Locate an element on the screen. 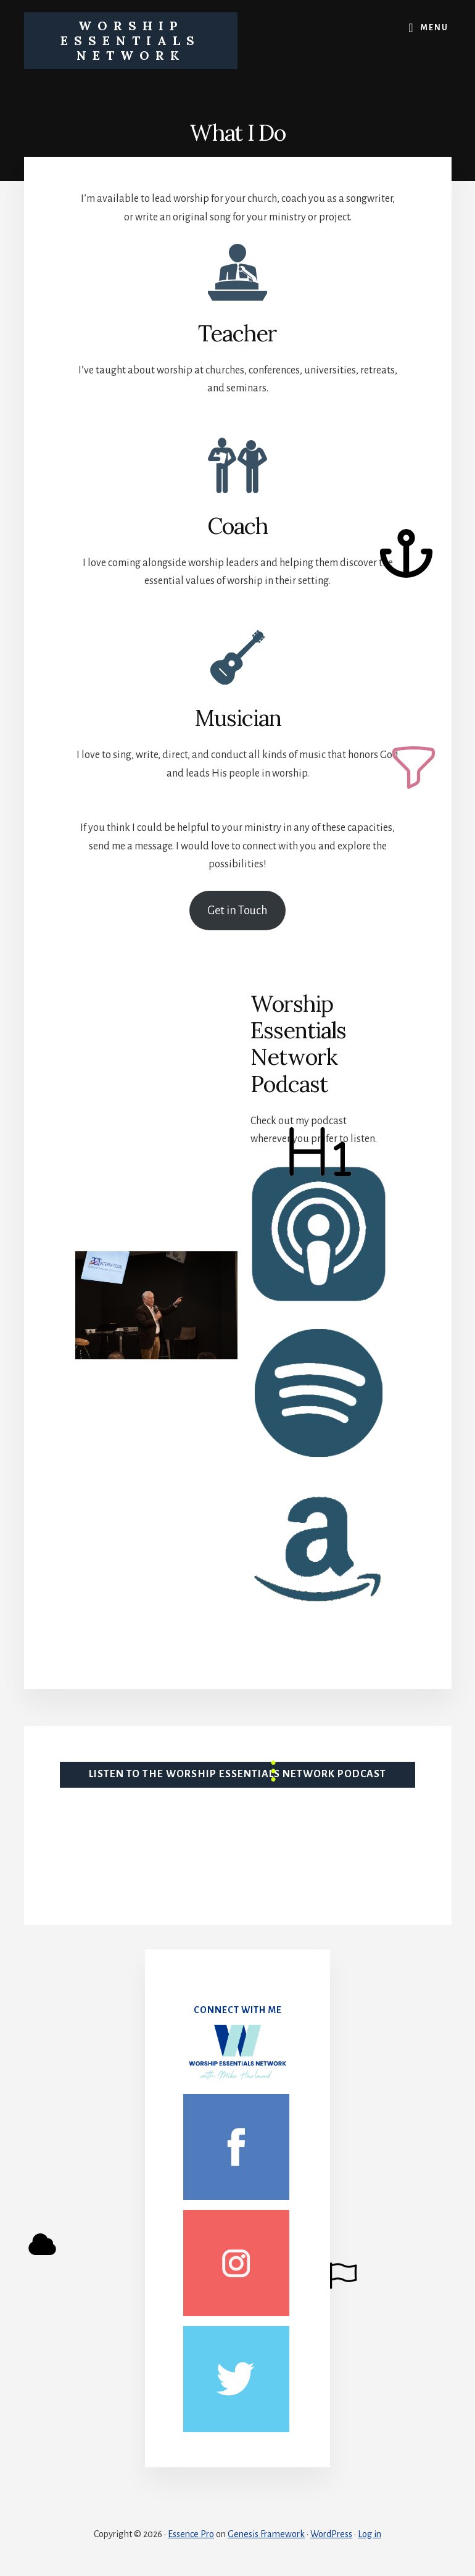 The width and height of the screenshot is (475, 2576). flag or report content is located at coordinates (343, 2275).